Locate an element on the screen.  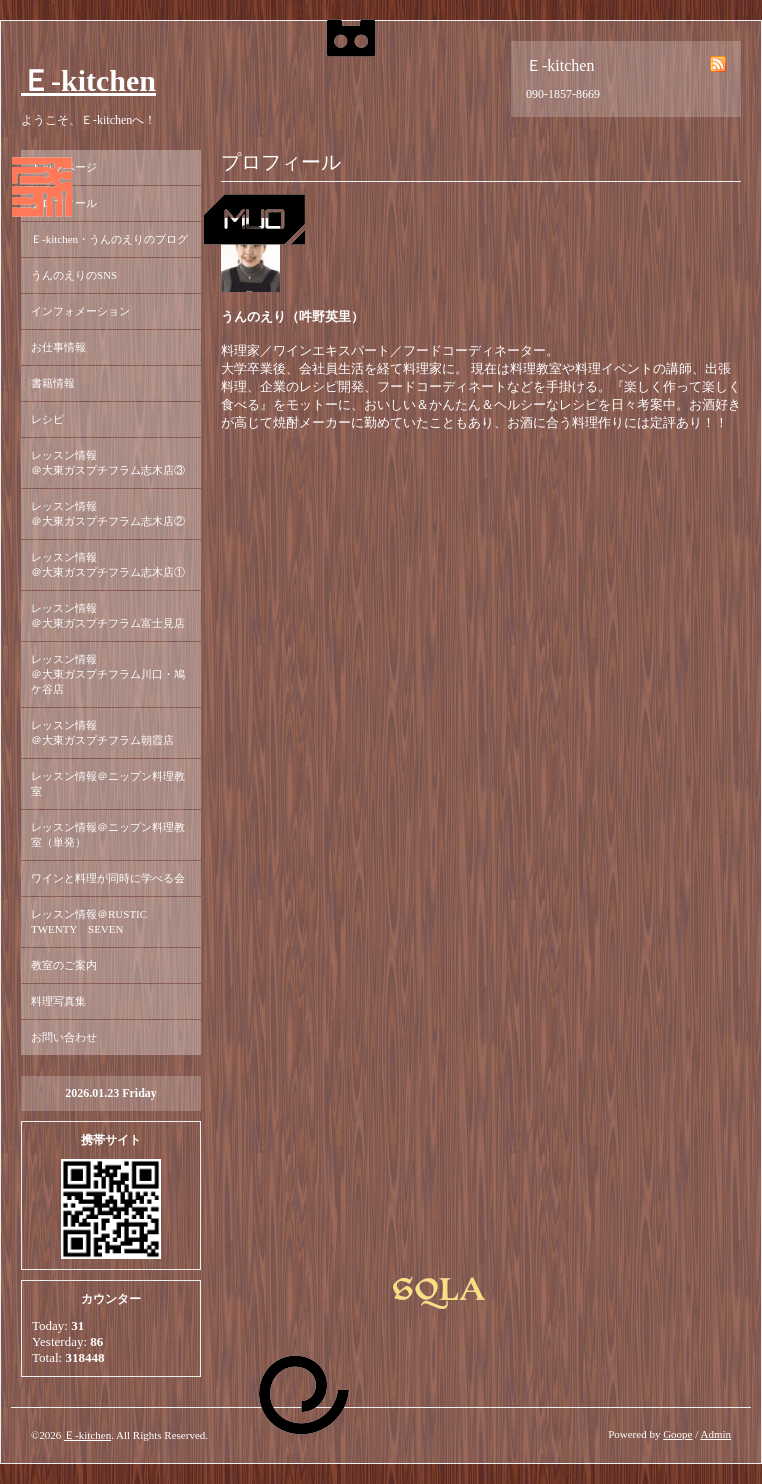
simplybuilt brand logo is located at coordinates (351, 38).